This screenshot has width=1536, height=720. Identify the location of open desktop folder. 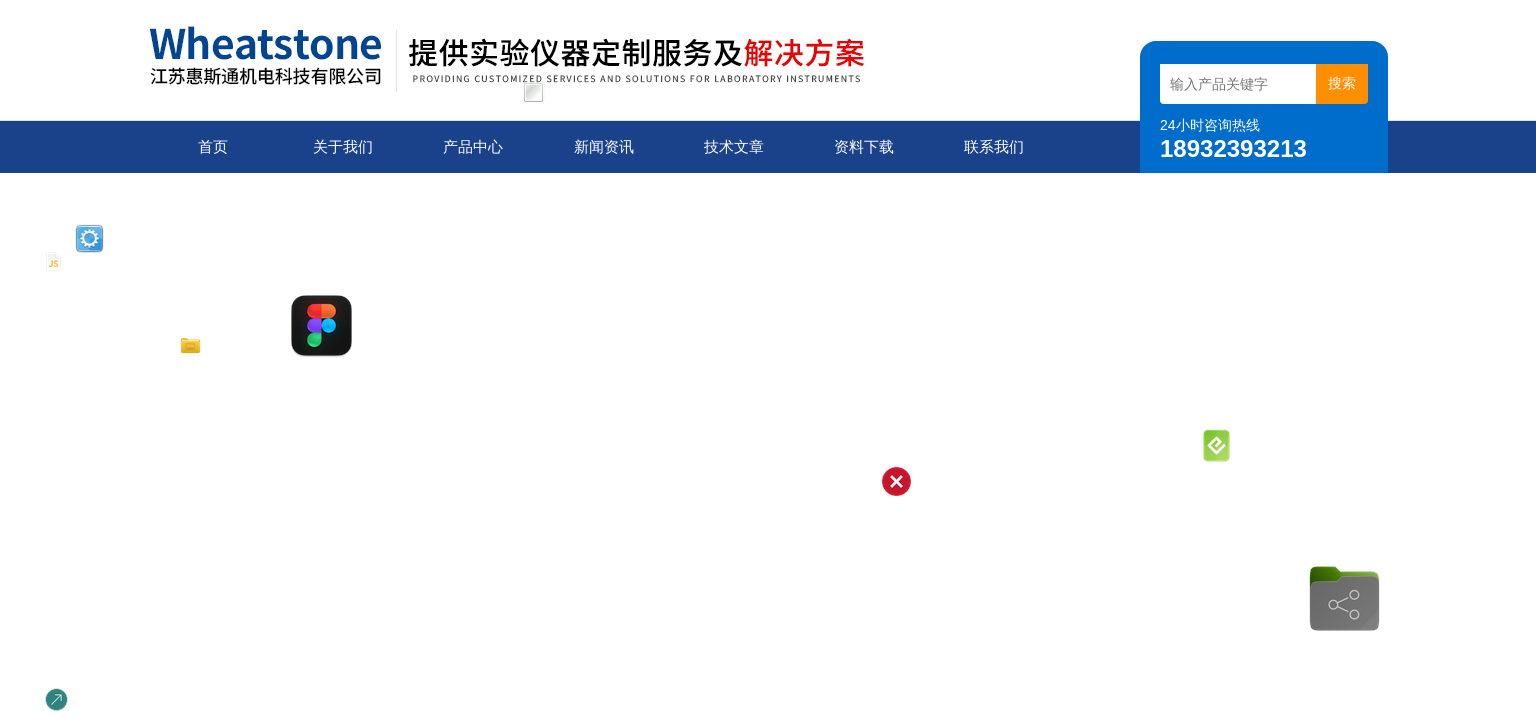
(190, 345).